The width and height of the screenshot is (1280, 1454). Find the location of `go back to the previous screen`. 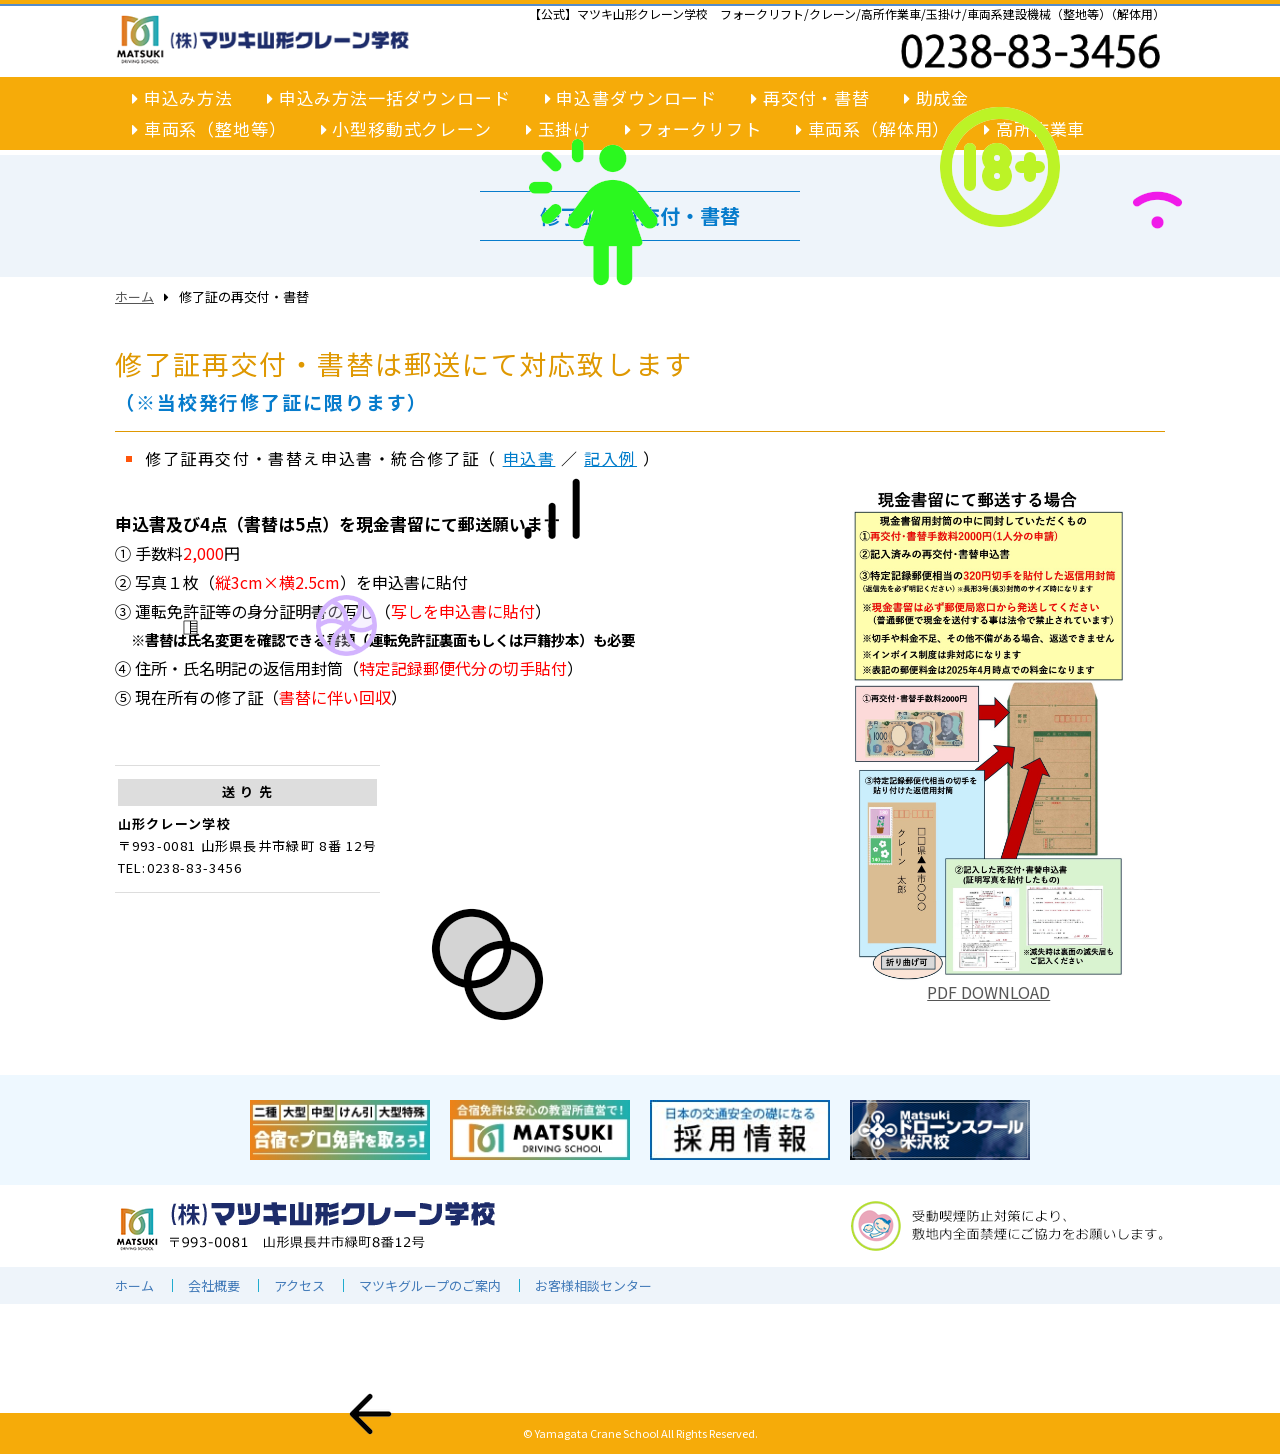

go back to the previous screen is located at coordinates (370, 1414).